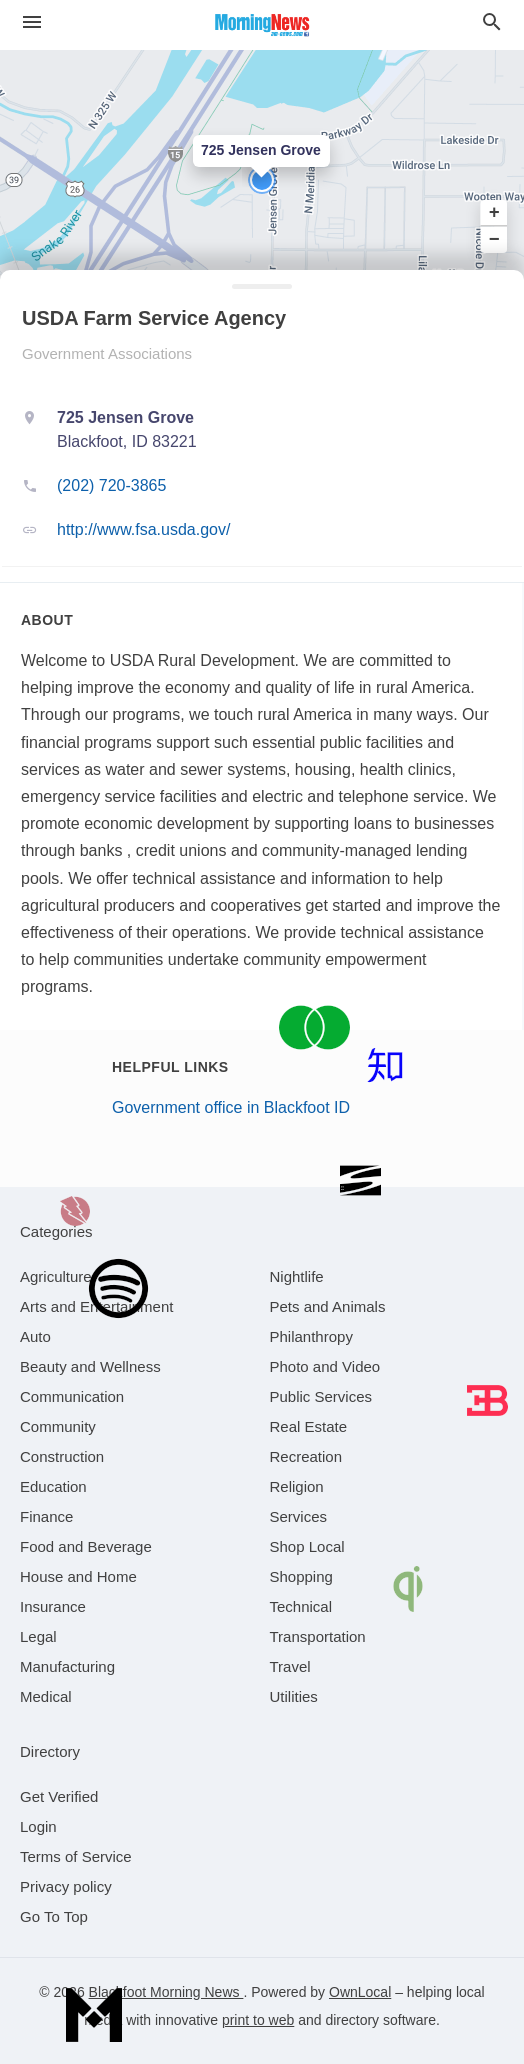 Image resolution: width=524 pixels, height=2064 pixels. I want to click on open Spotify, so click(118, 1288).